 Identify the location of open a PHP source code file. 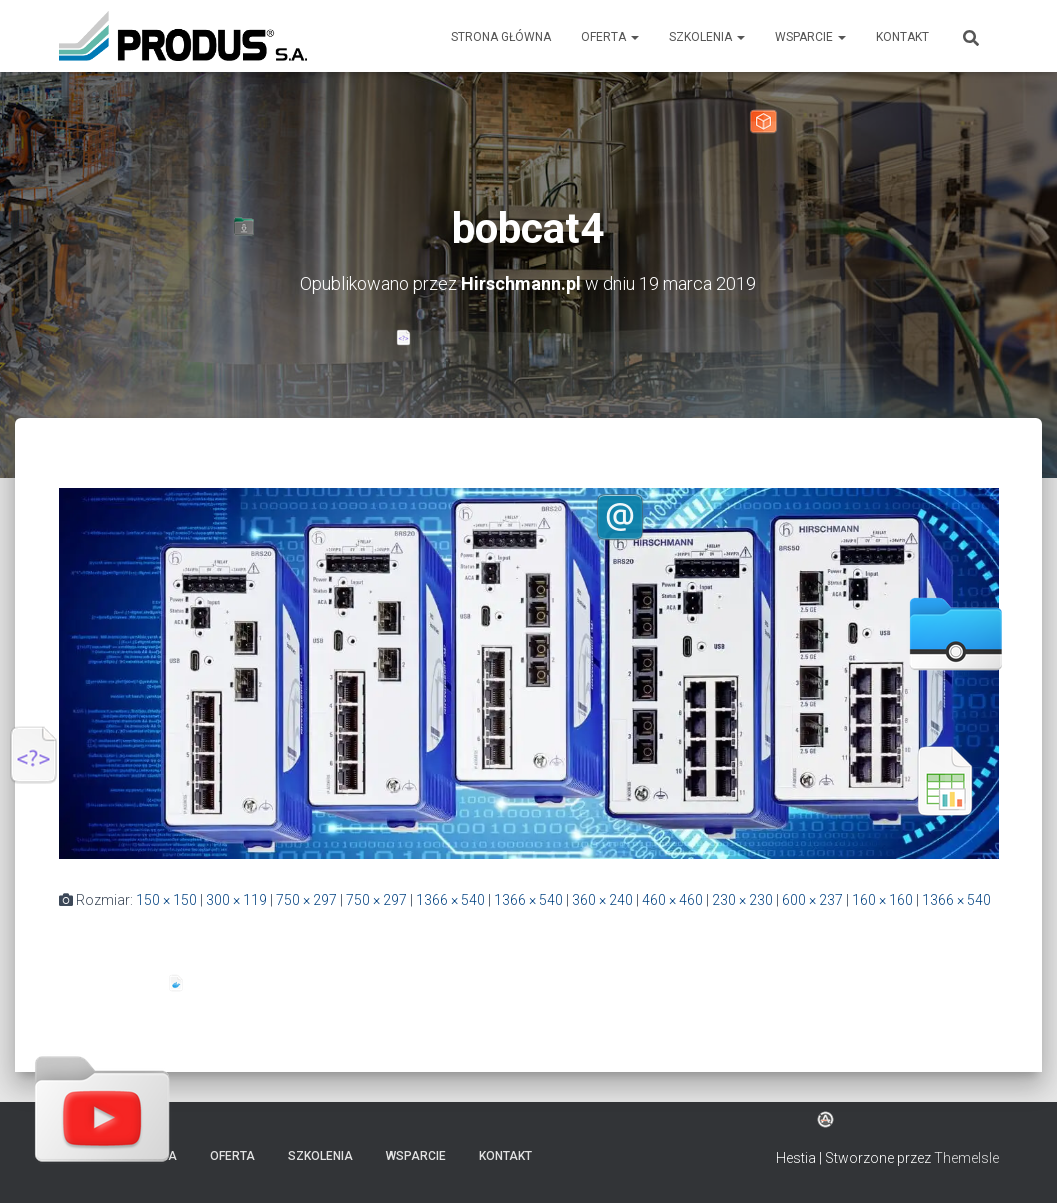
(403, 337).